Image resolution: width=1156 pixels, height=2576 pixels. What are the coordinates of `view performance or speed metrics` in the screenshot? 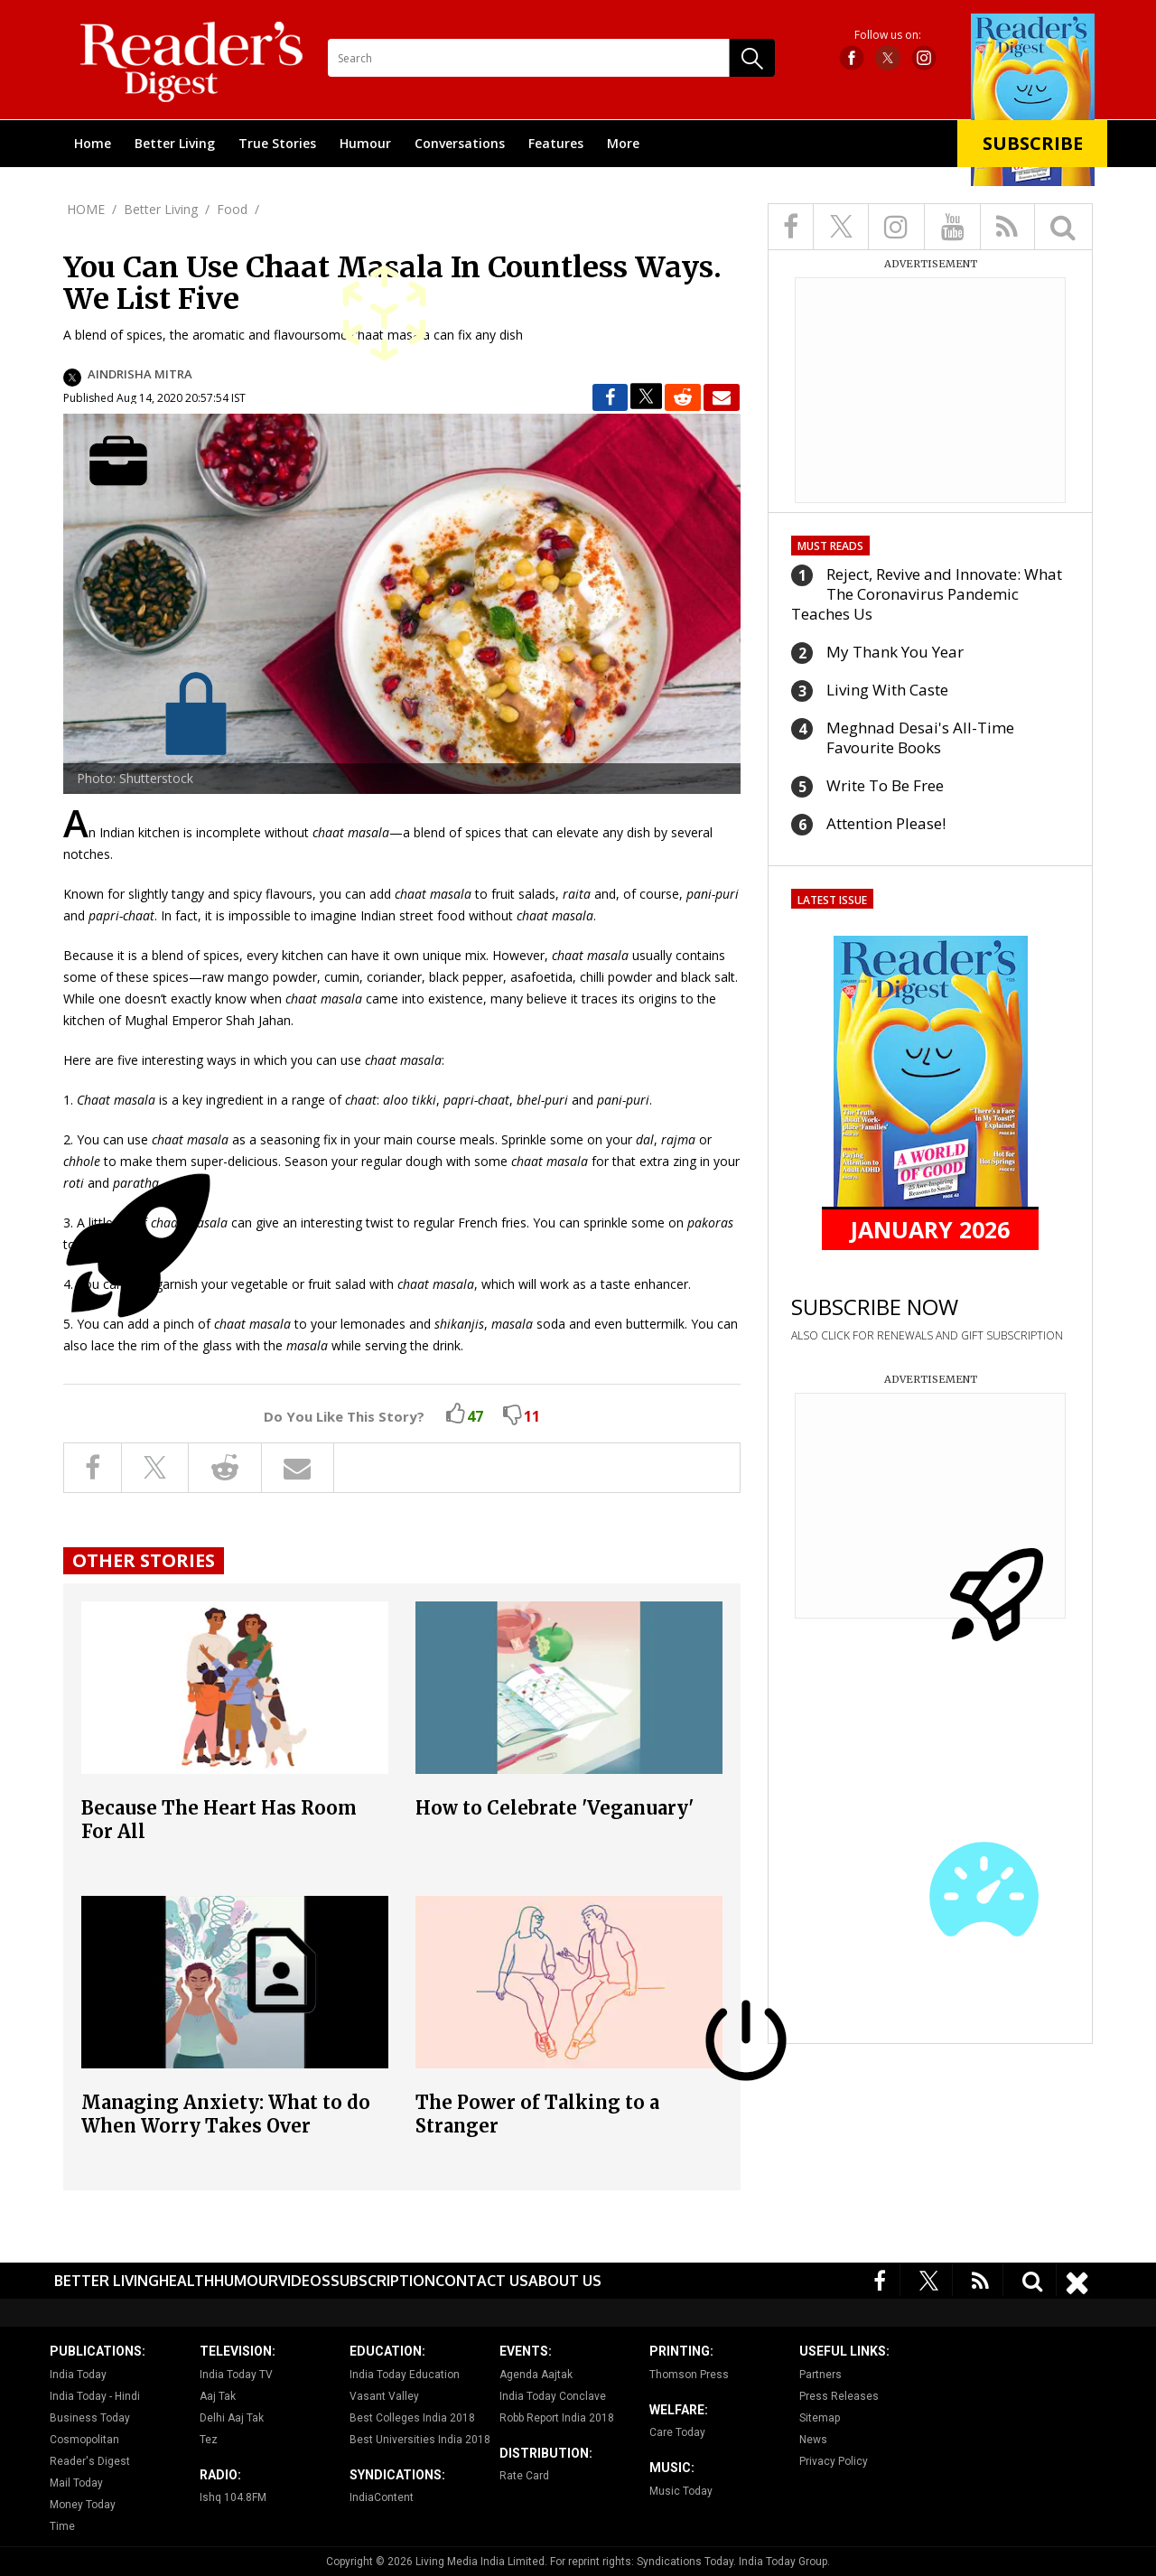 It's located at (984, 1889).